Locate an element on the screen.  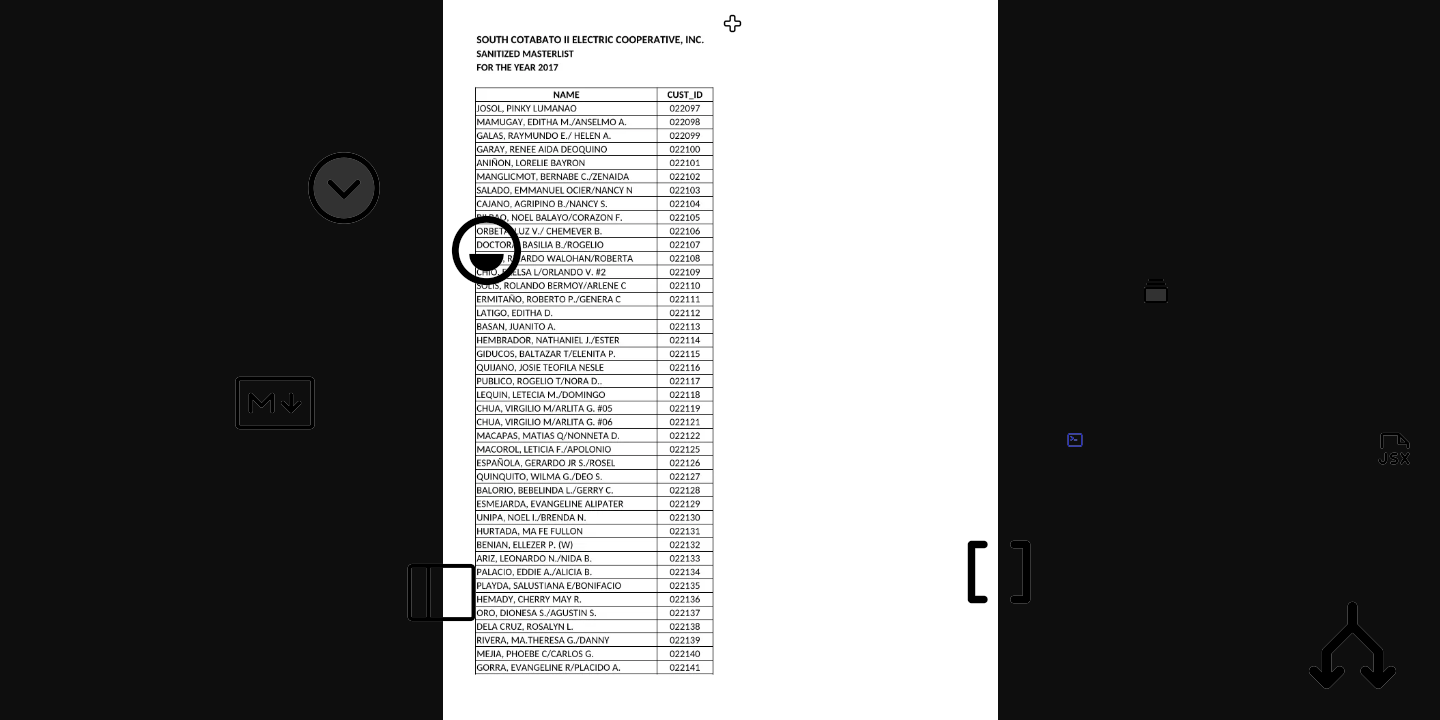
add an emoji or reaction to a message is located at coordinates (486, 250).